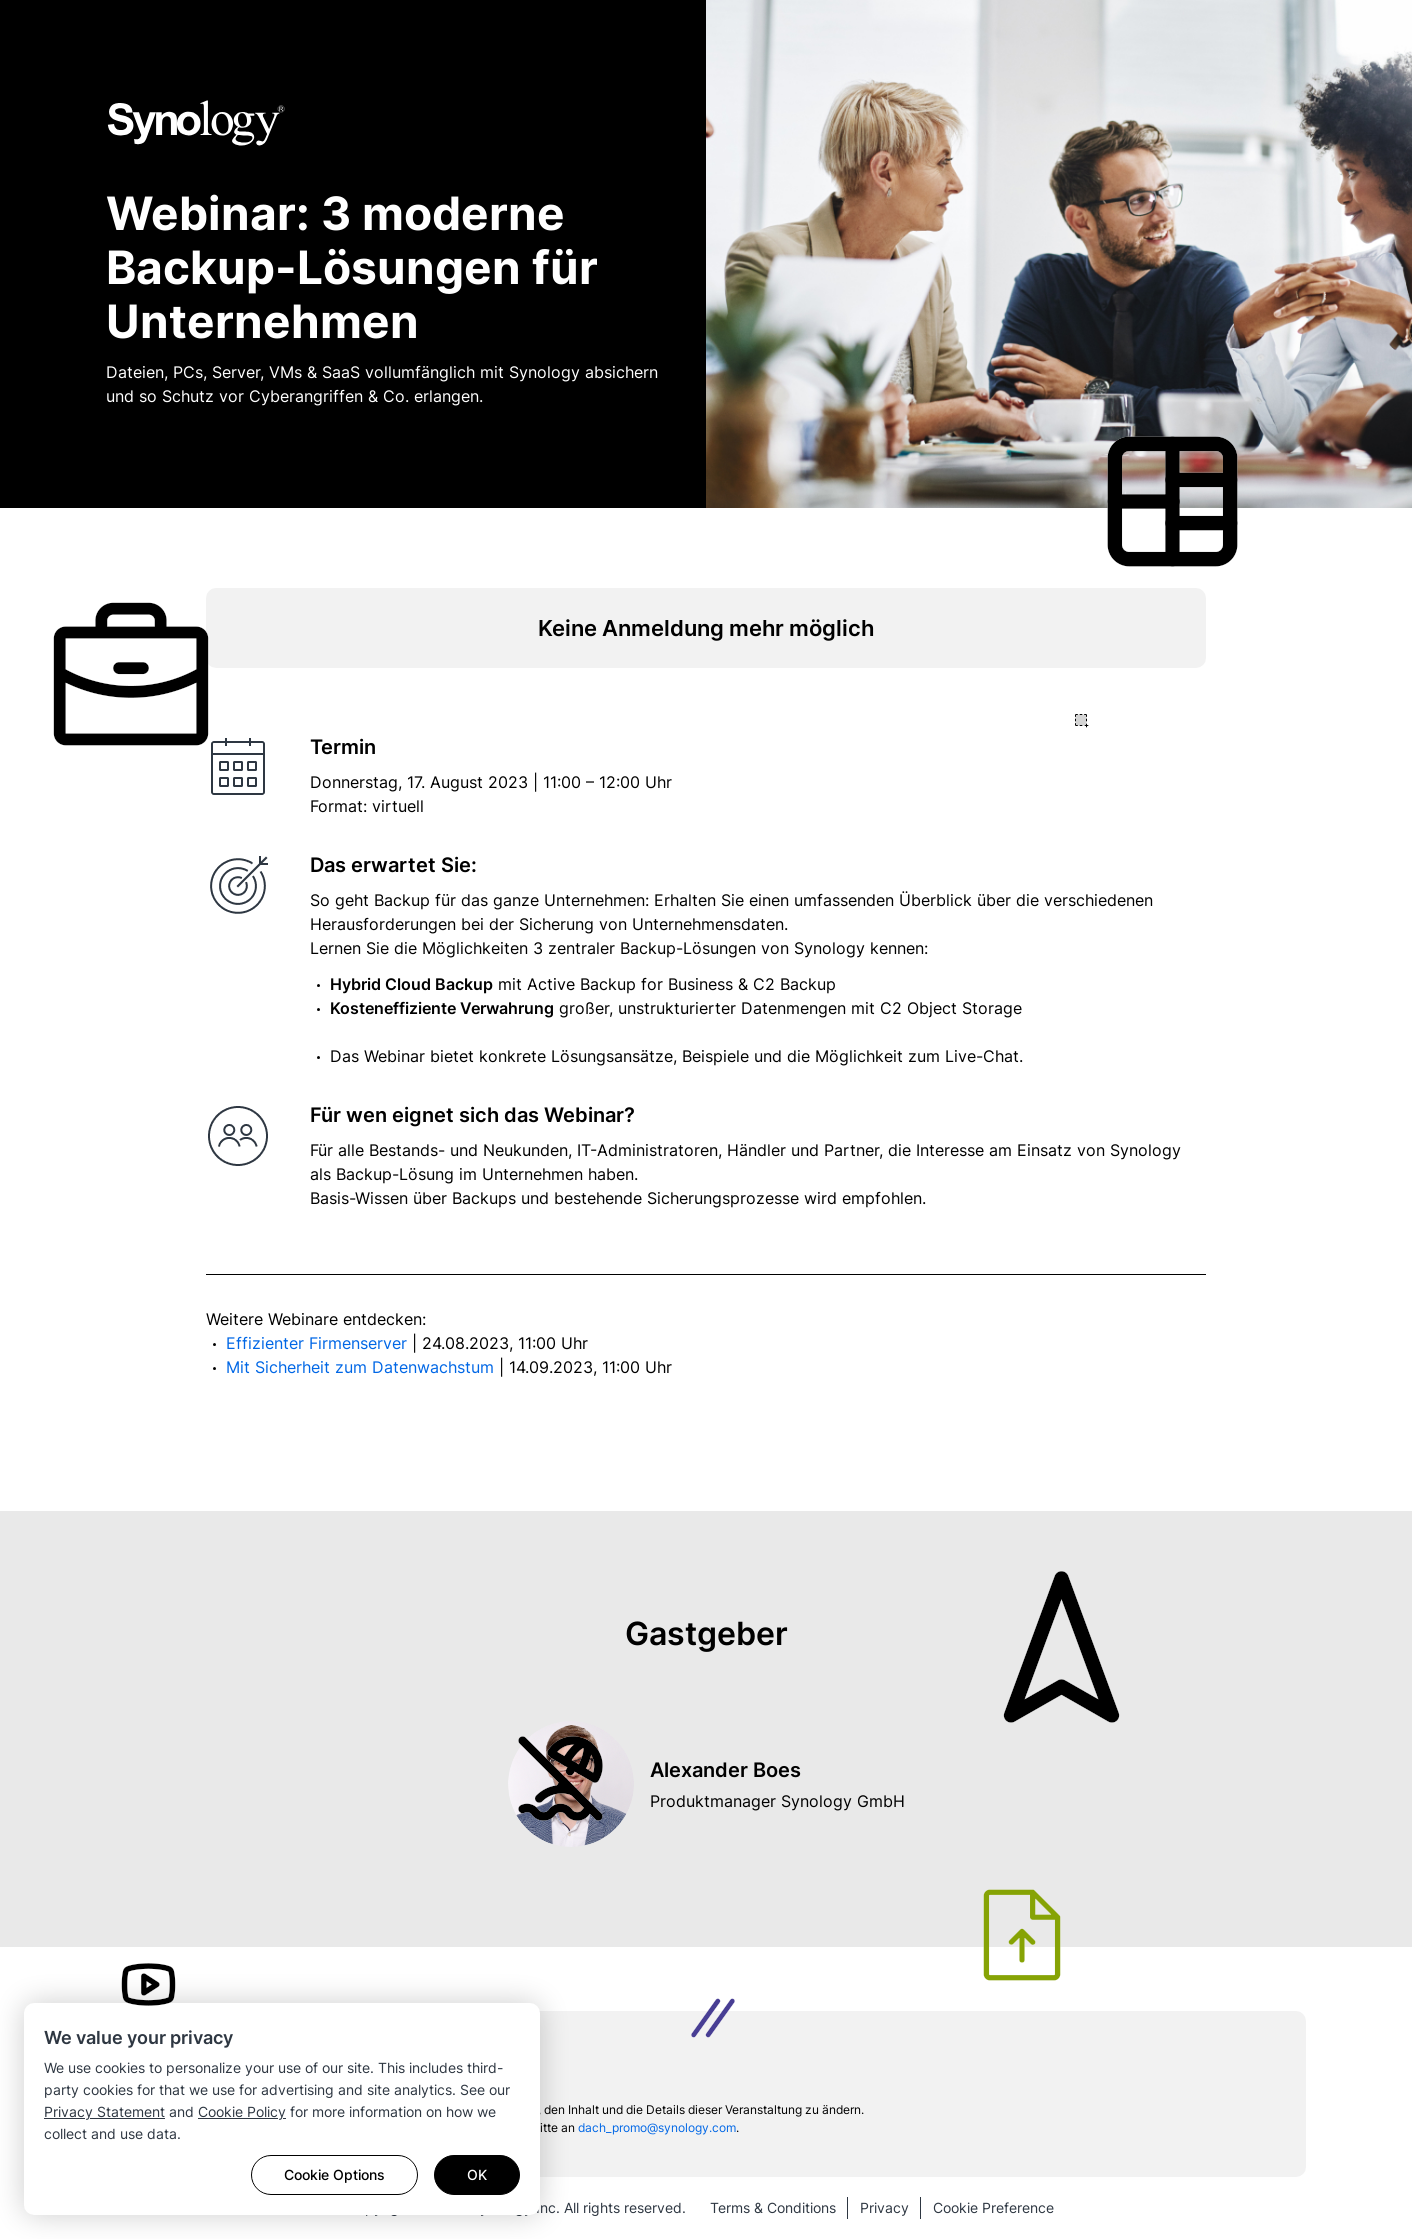 Image resolution: width=1412 pixels, height=2239 pixels. I want to click on add to current selection, so click(1081, 720).